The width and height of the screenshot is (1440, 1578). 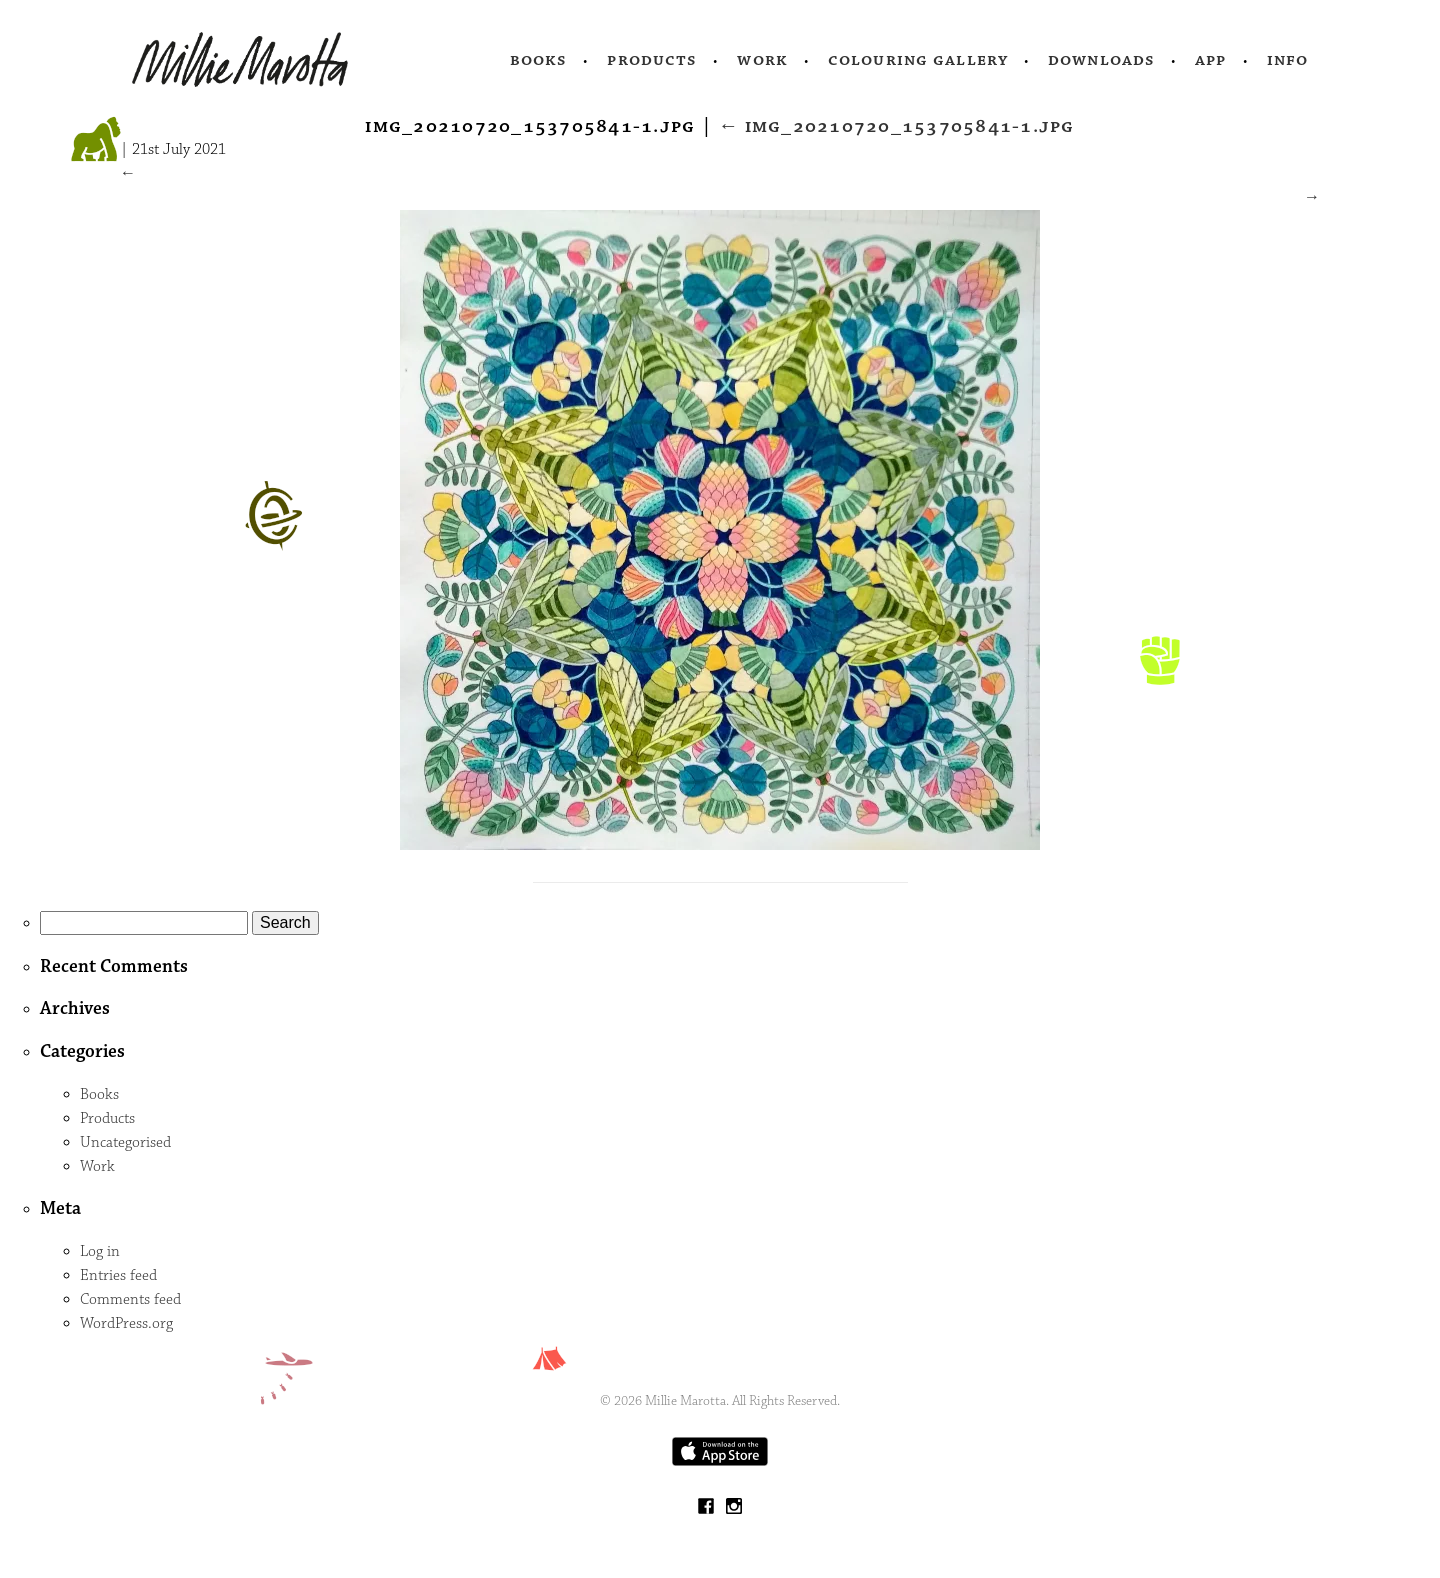 What do you see at coordinates (1159, 660) in the screenshot?
I see `indicates strength or power attribute in a game` at bounding box center [1159, 660].